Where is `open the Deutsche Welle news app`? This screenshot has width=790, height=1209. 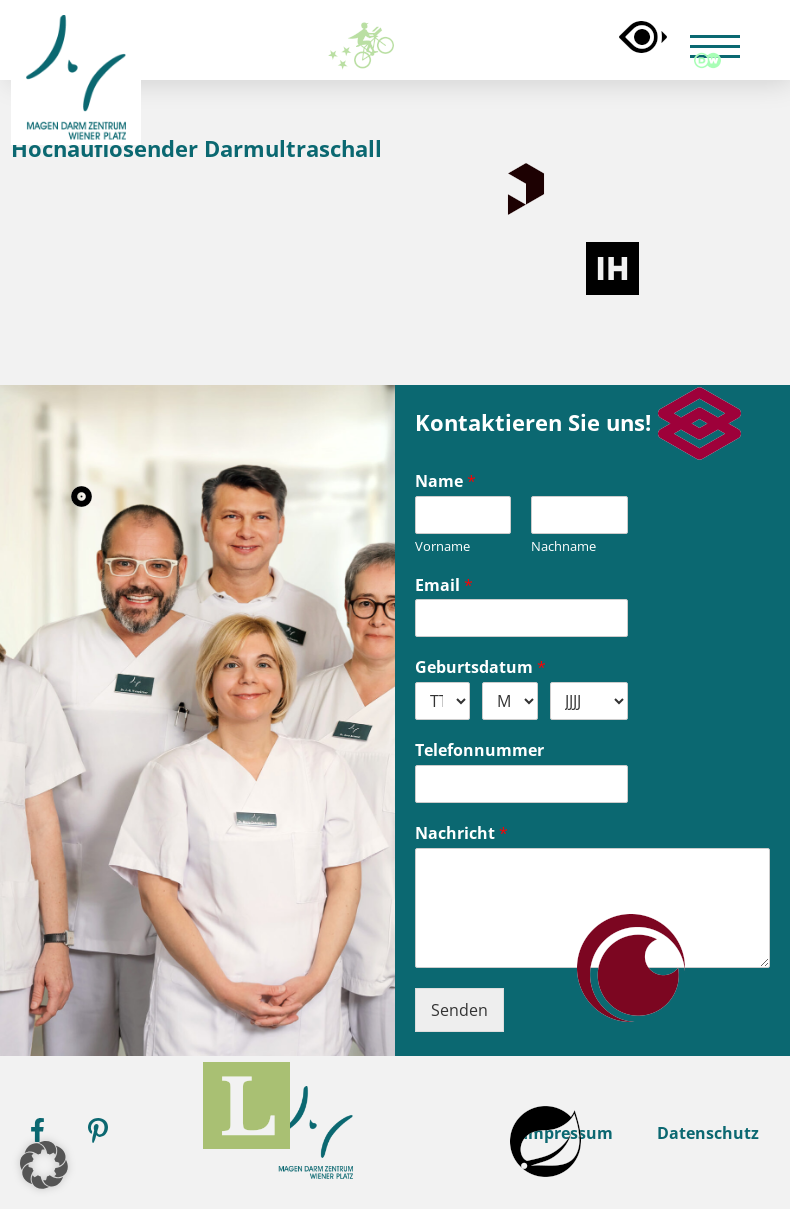
open the Deutsche Welle news app is located at coordinates (707, 60).